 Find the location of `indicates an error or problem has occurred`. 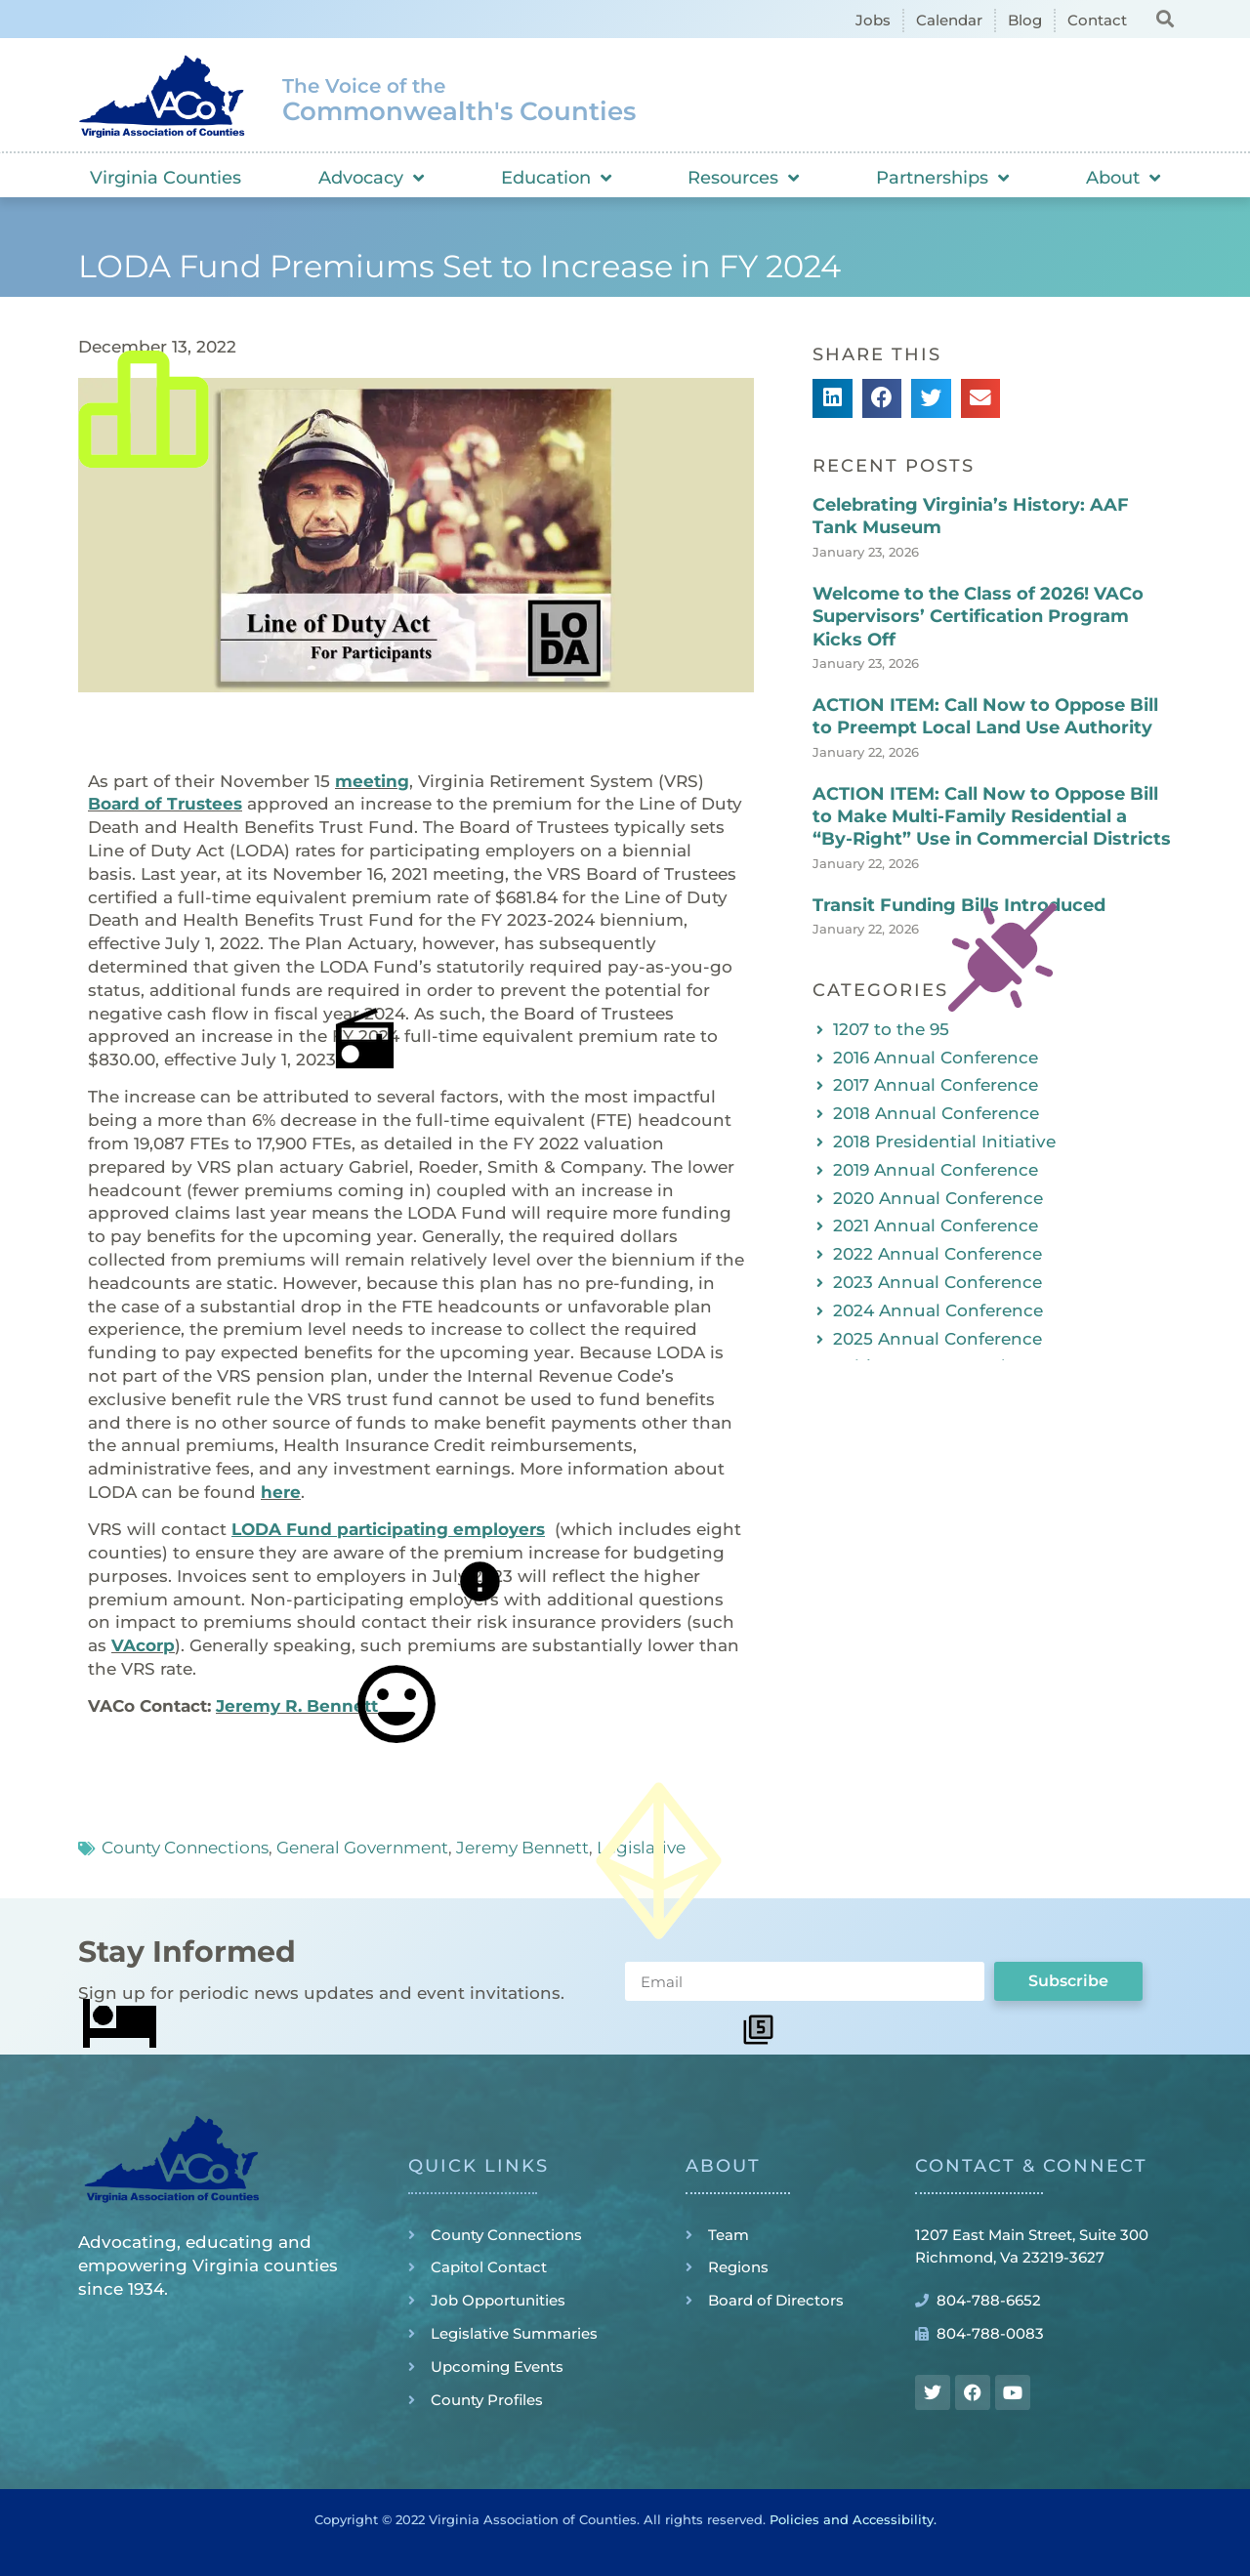

indicates an error or problem has occurred is located at coordinates (479, 1581).